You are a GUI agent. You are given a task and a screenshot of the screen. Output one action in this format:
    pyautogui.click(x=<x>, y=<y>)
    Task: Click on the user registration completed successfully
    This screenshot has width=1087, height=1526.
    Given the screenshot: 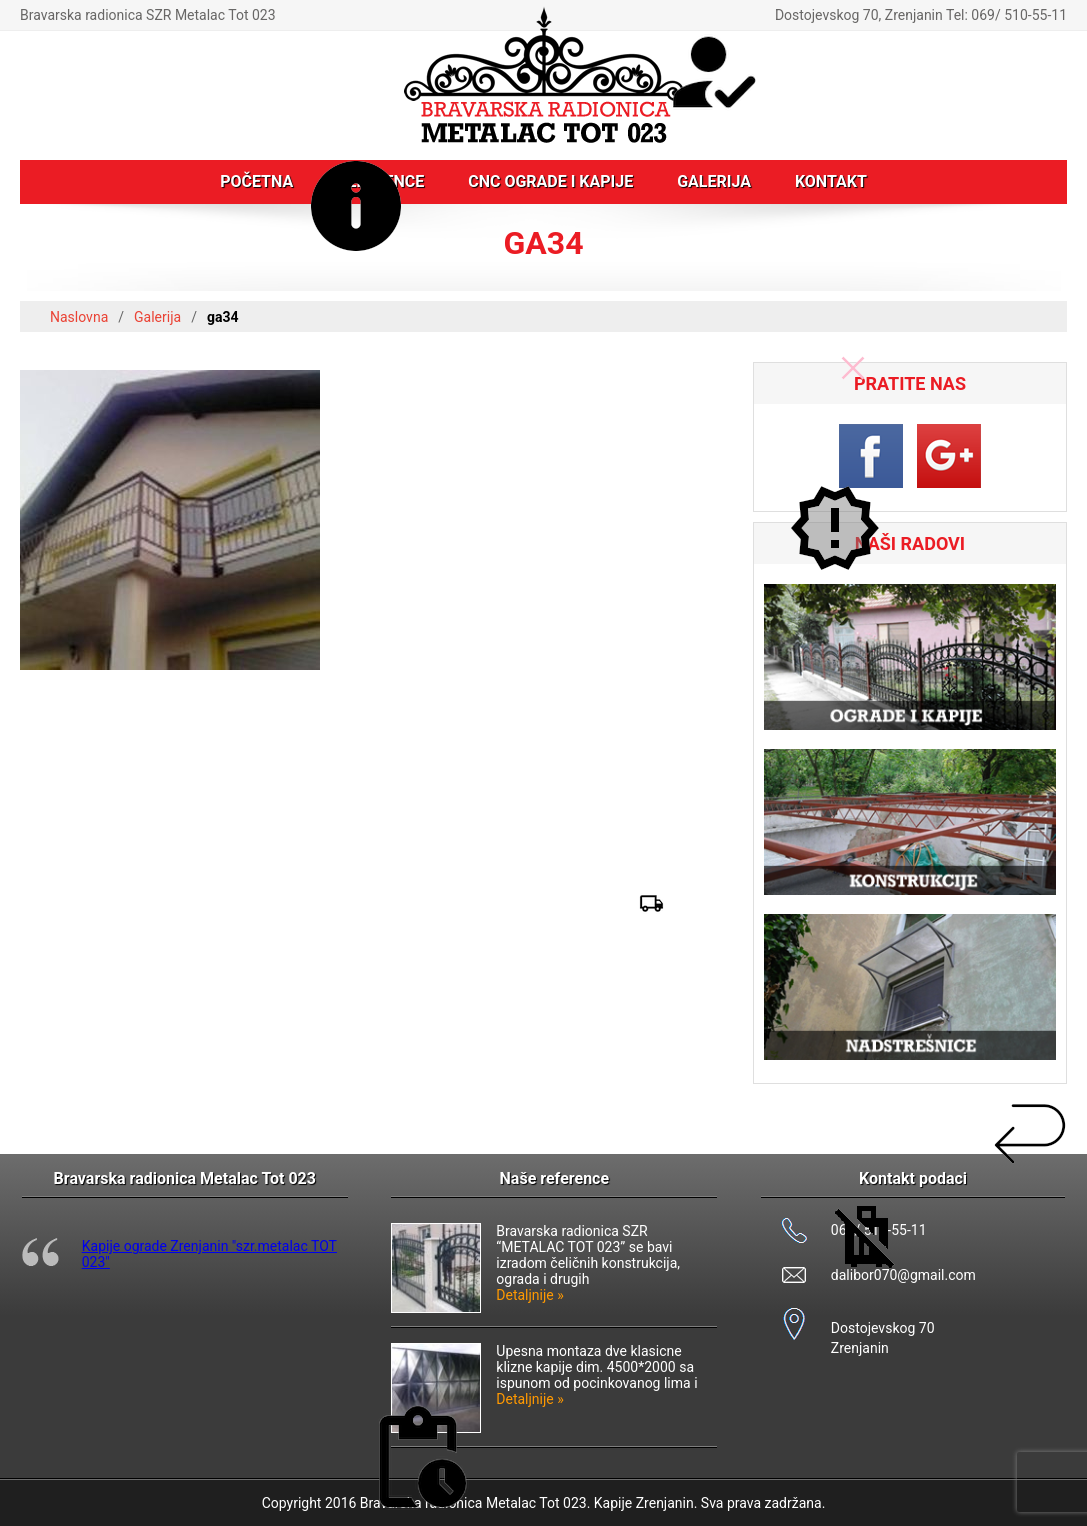 What is the action you would take?
    pyautogui.click(x=713, y=72)
    